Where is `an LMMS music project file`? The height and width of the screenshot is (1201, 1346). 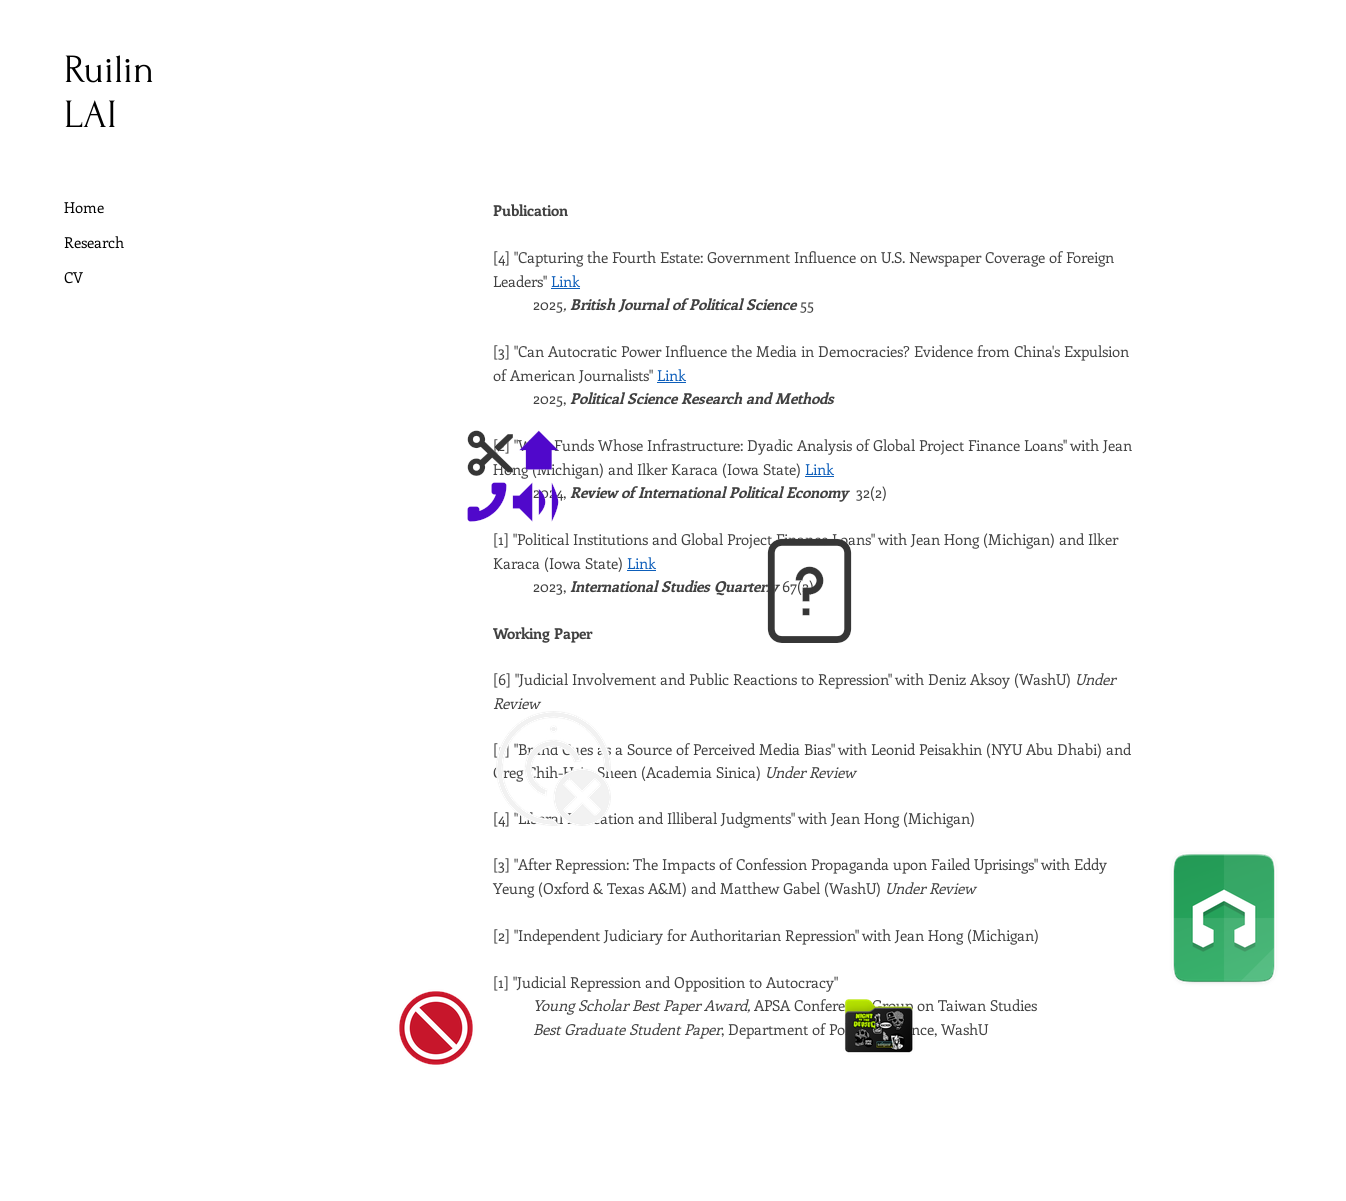
an LMMS music project file is located at coordinates (1224, 918).